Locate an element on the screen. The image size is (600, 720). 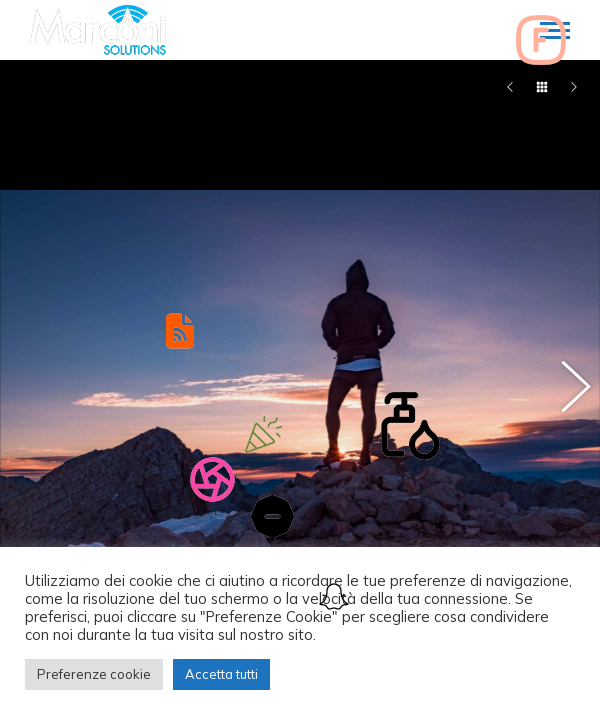
adjust camera aperture settings is located at coordinates (212, 479).